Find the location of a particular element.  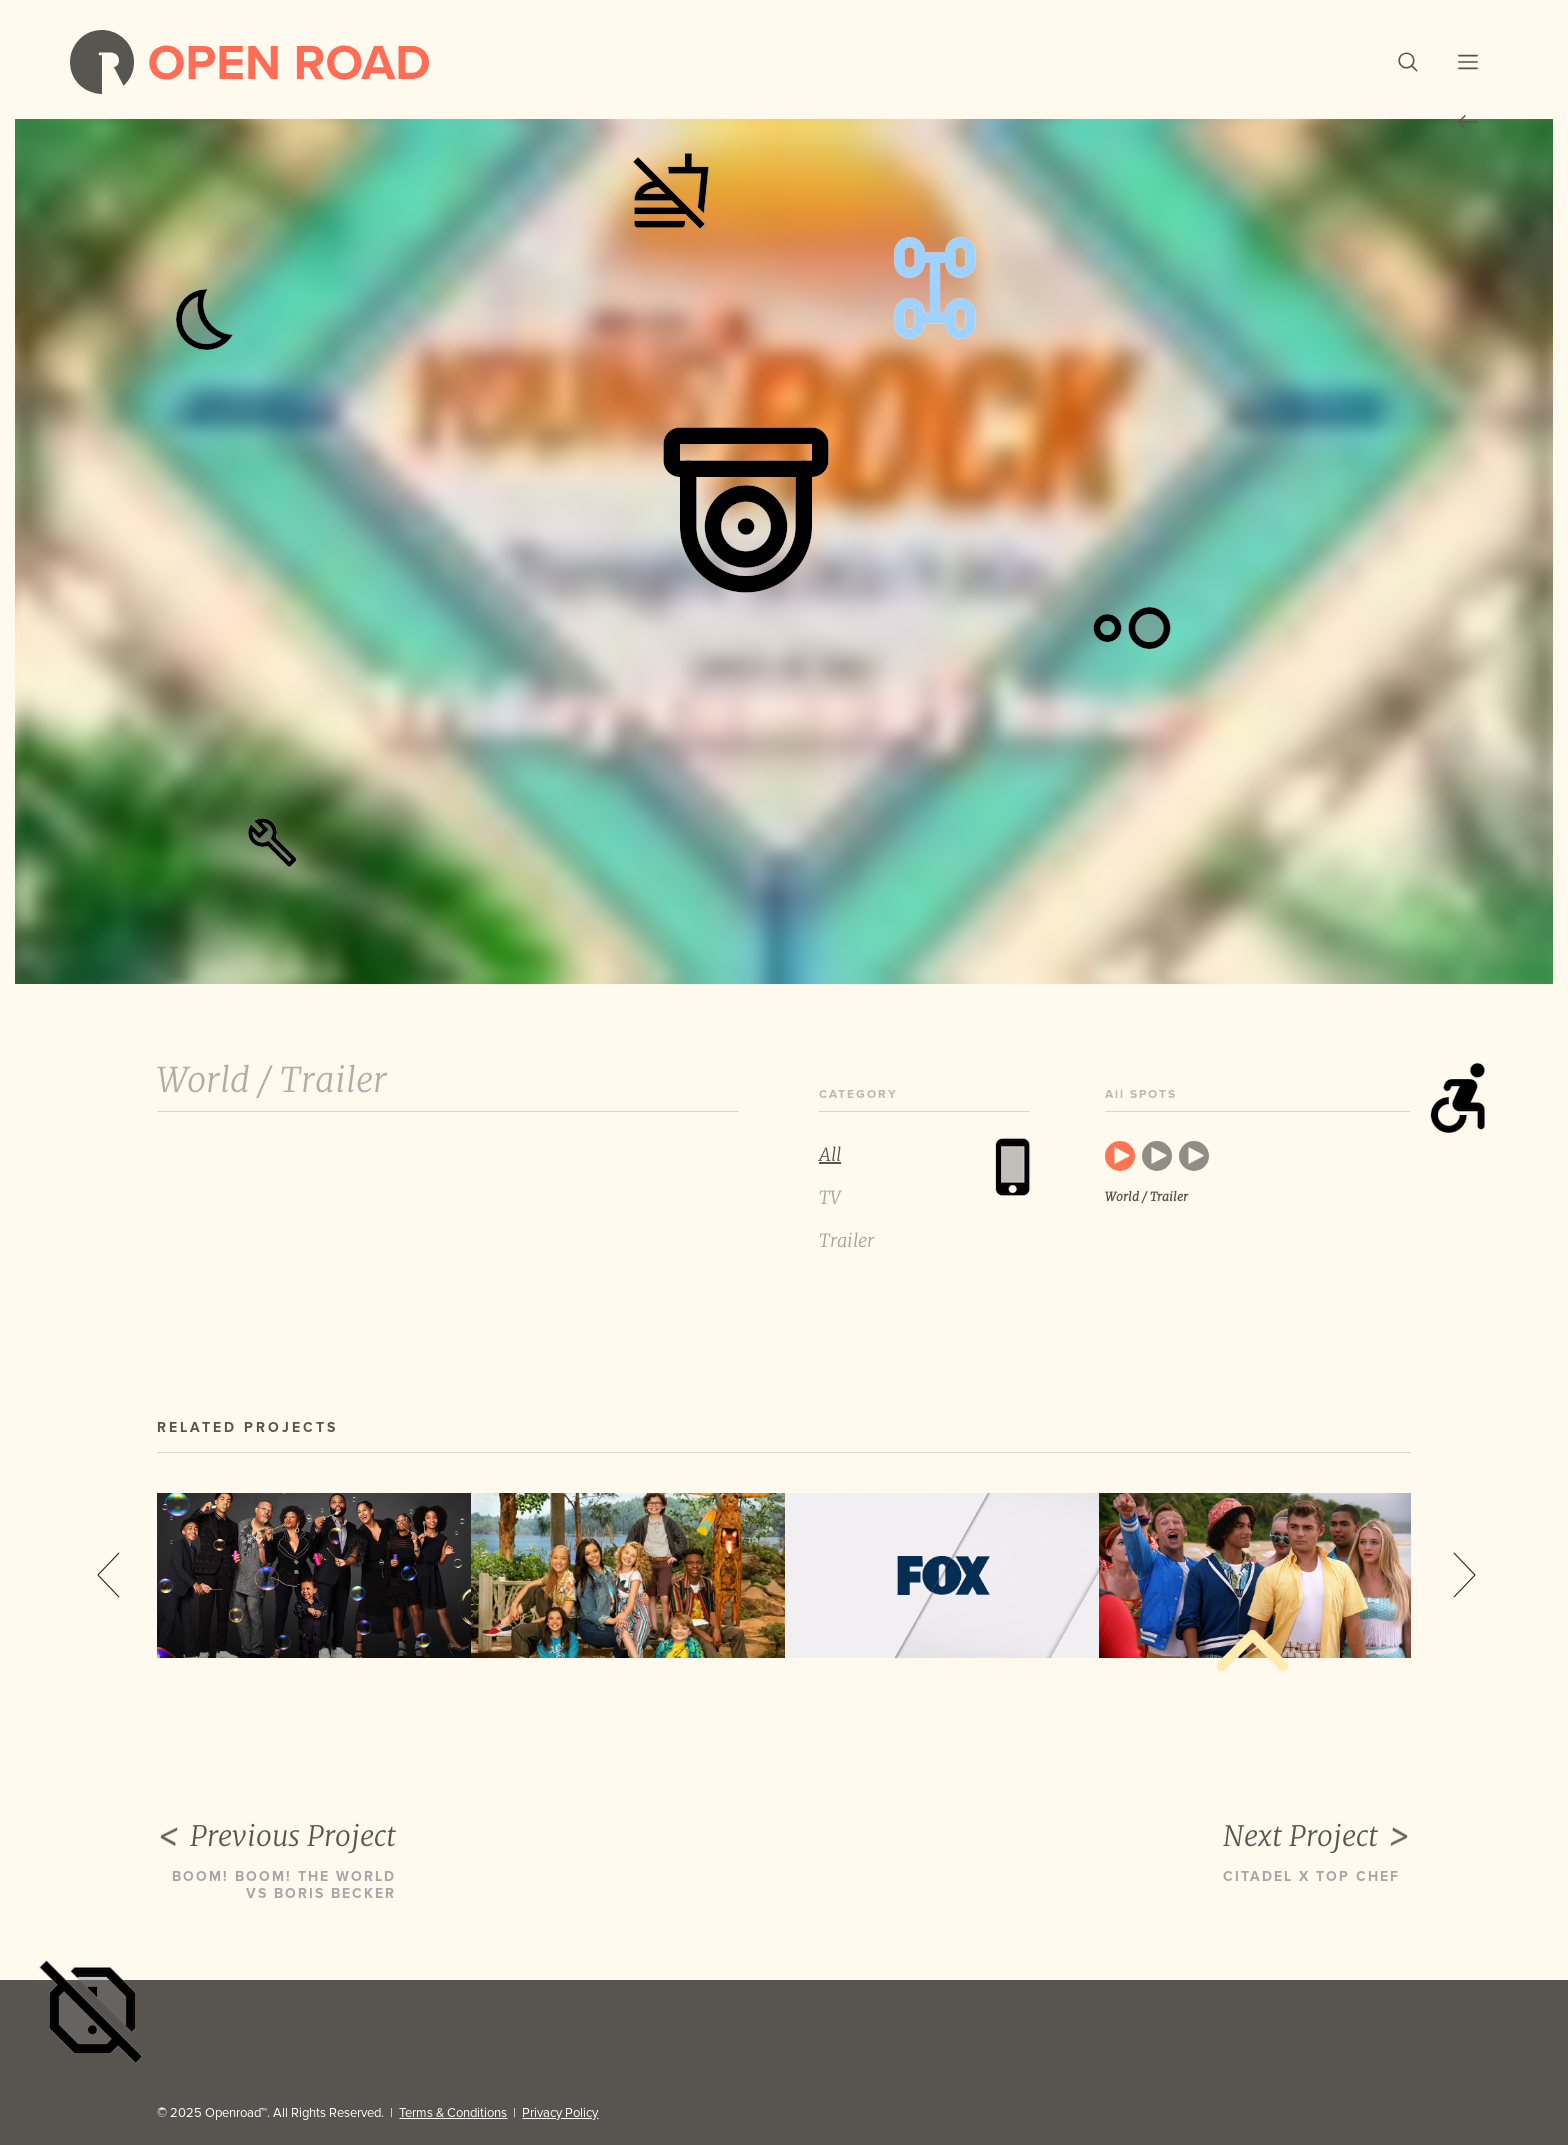

access security camera settings is located at coordinates (746, 510).